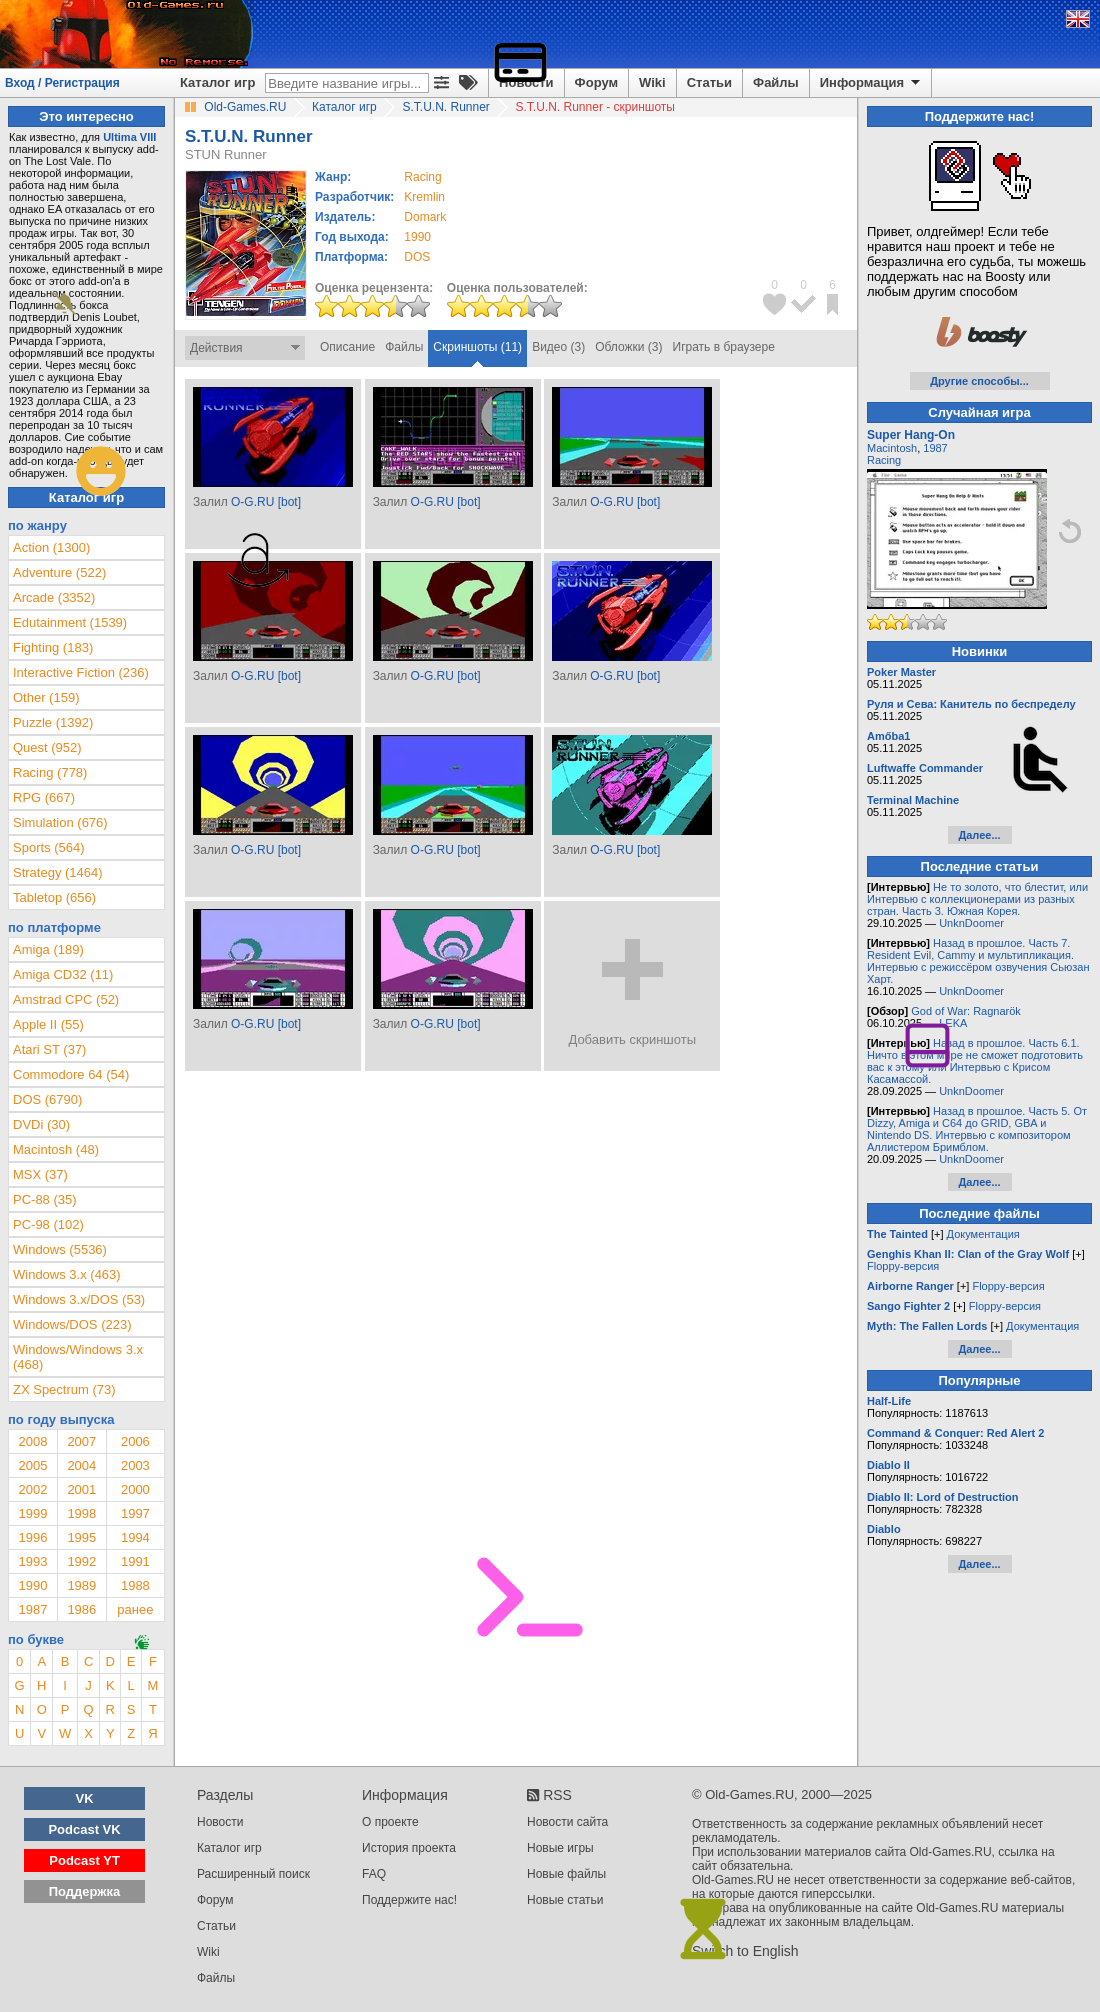  I want to click on visit amazon.com, so click(256, 559).